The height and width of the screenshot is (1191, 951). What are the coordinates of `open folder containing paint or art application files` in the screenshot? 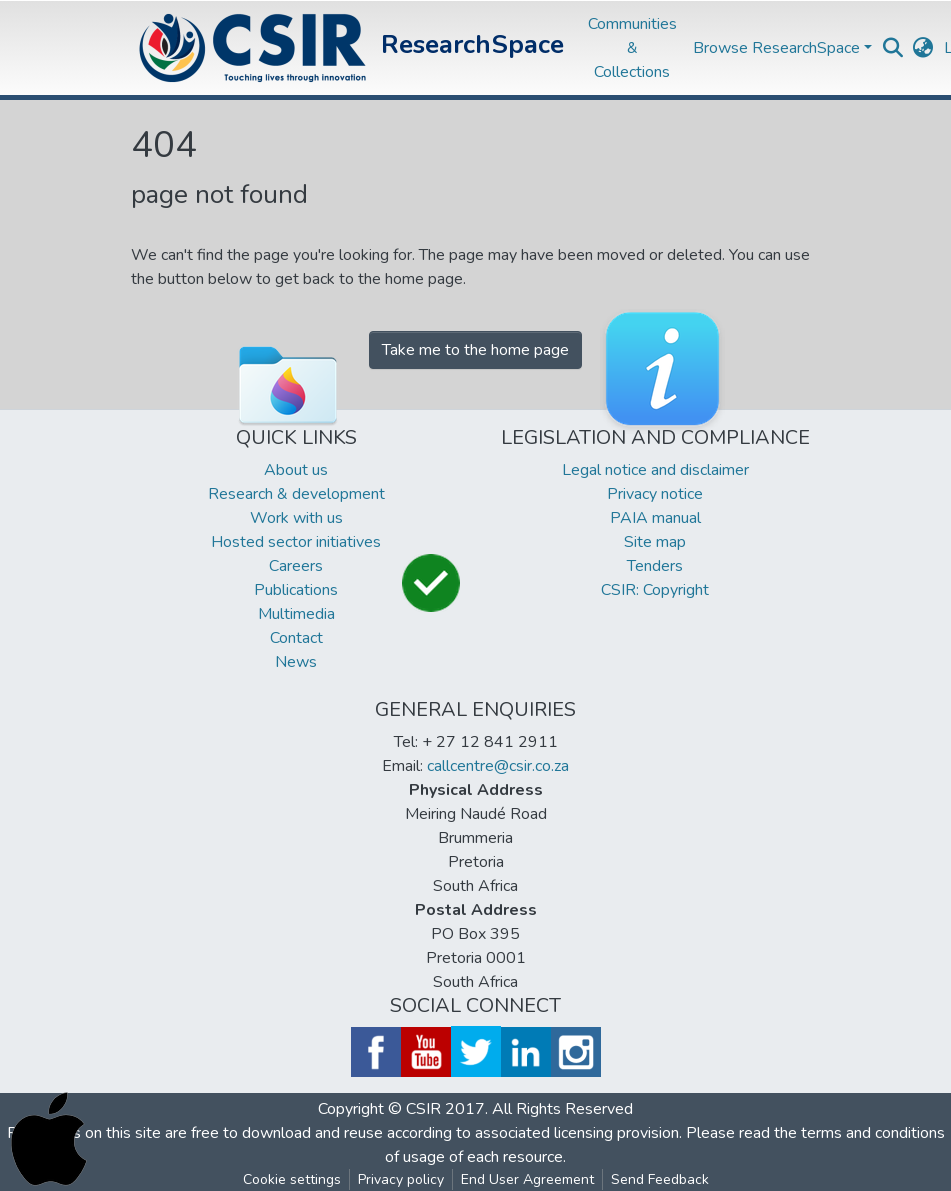 It's located at (287, 387).